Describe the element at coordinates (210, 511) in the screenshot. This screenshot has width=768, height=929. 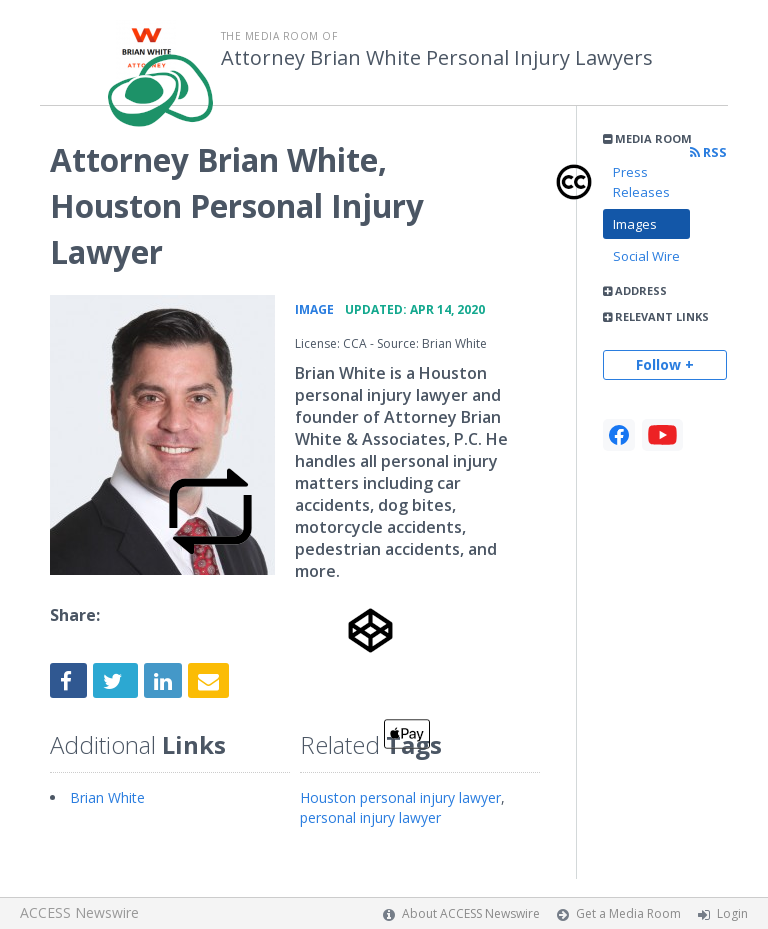
I see `enable repeat or loop playback` at that location.